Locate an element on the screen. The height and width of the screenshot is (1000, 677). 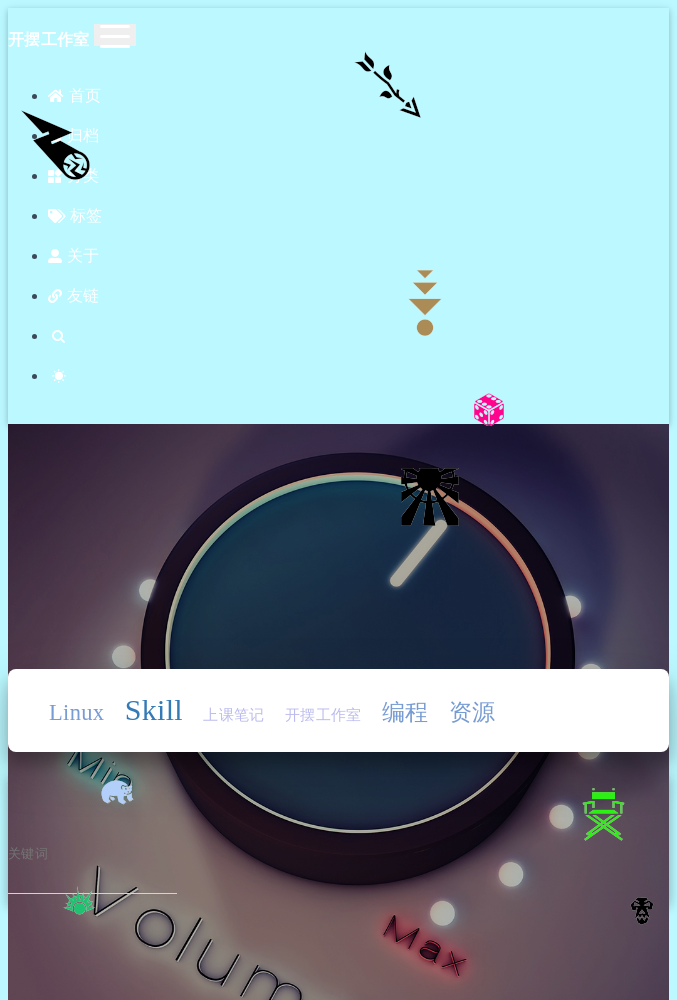
indicates a natural or organic navigation path is located at coordinates (387, 84).